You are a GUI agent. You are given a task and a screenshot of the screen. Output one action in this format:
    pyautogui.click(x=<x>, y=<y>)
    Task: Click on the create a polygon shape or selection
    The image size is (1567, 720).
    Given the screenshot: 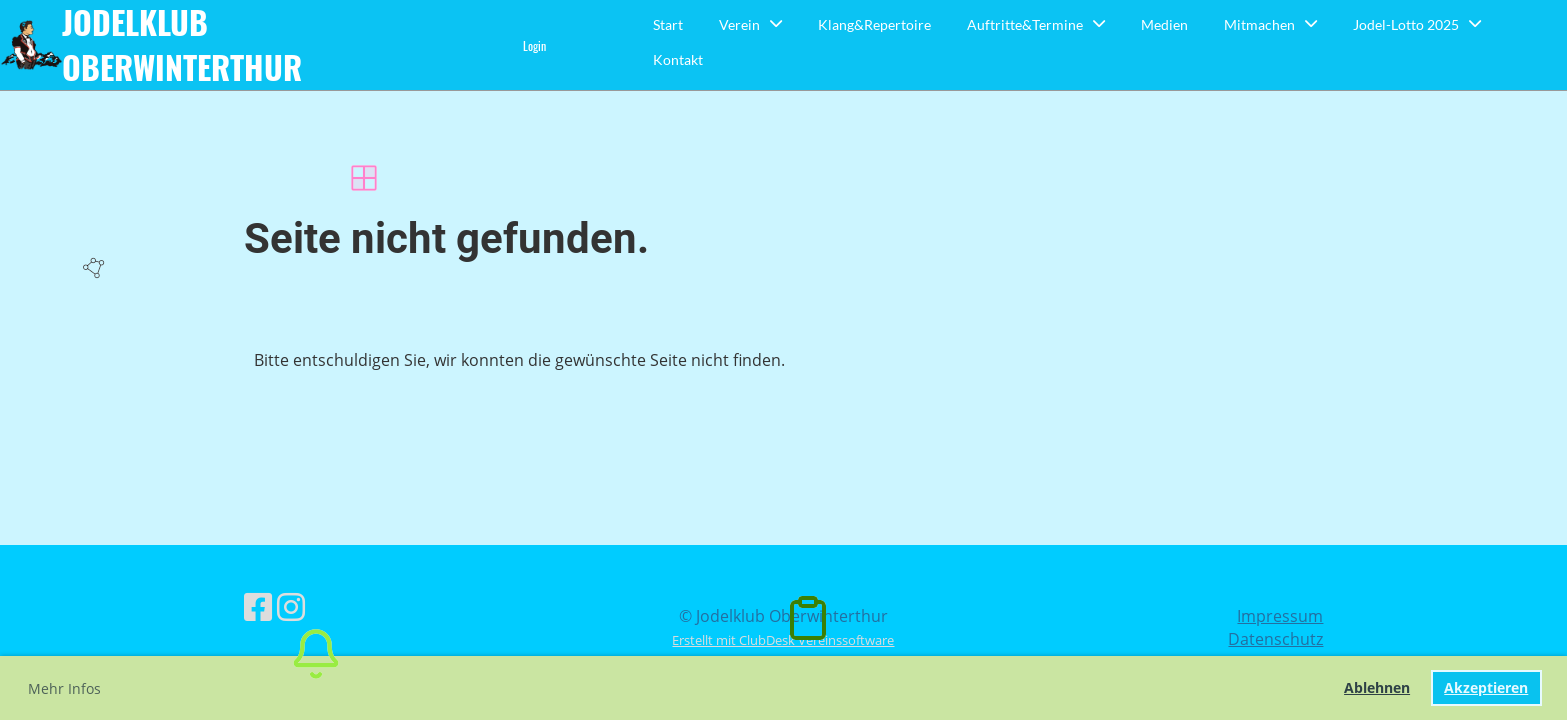 What is the action you would take?
    pyautogui.click(x=94, y=268)
    